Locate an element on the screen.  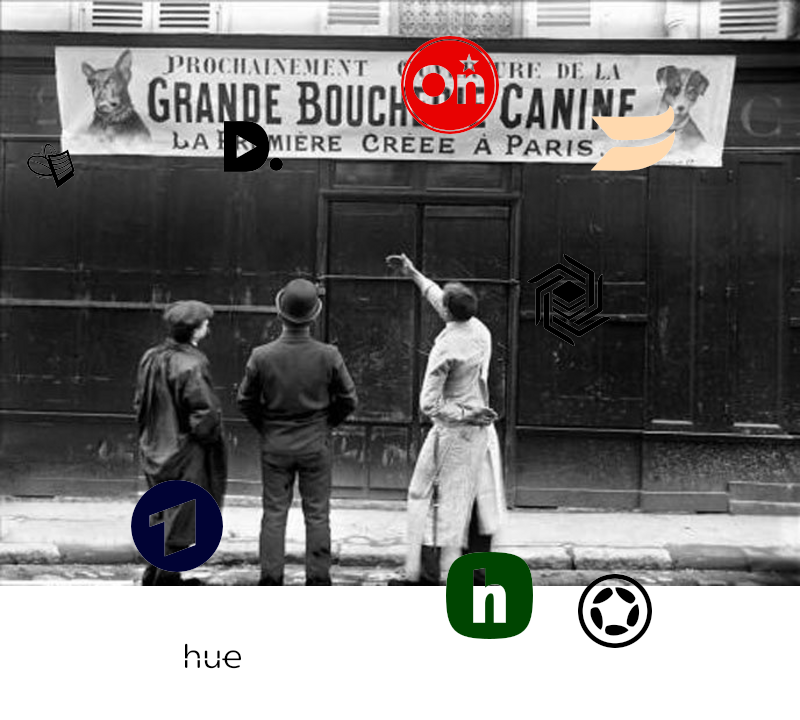
access OnStar connected vehicle services is located at coordinates (450, 85).